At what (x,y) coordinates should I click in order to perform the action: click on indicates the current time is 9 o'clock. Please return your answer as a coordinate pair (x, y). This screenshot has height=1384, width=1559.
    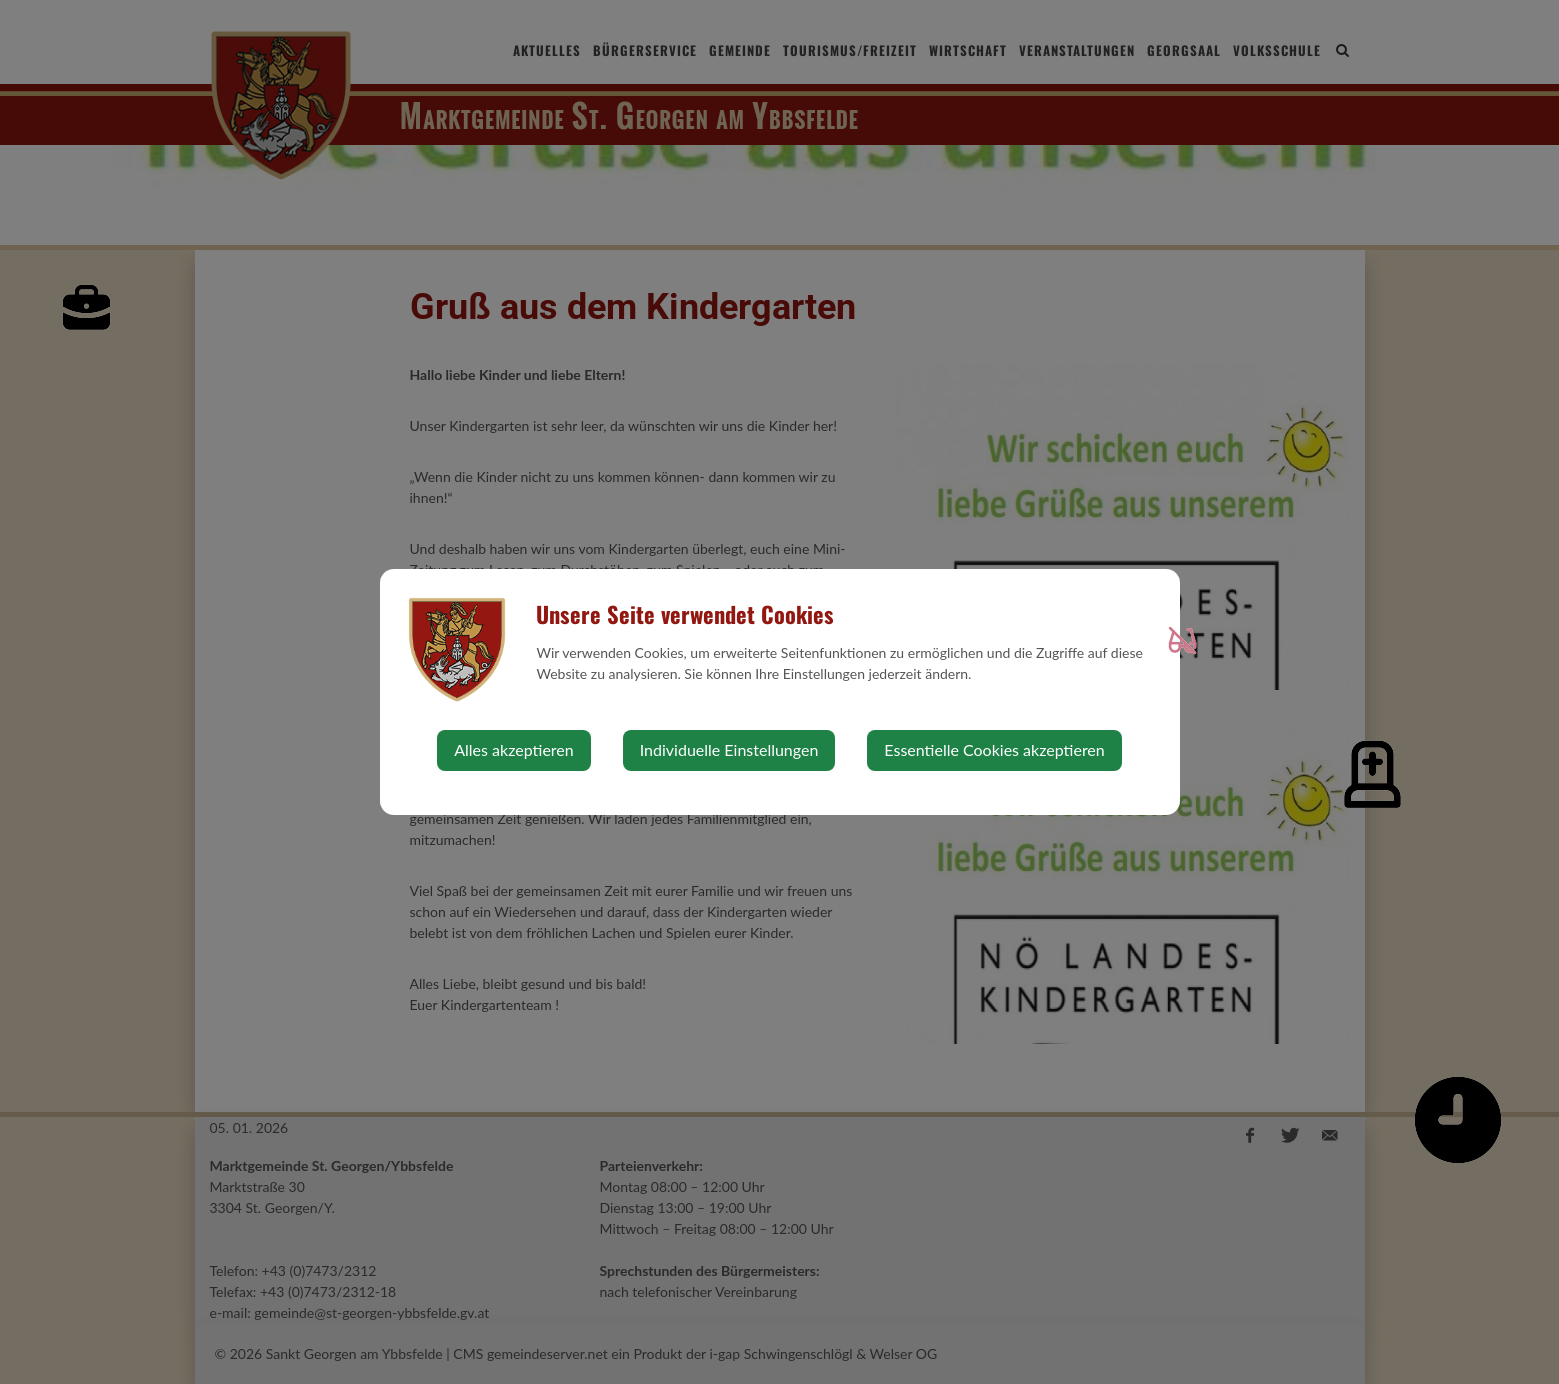
    Looking at the image, I should click on (1458, 1120).